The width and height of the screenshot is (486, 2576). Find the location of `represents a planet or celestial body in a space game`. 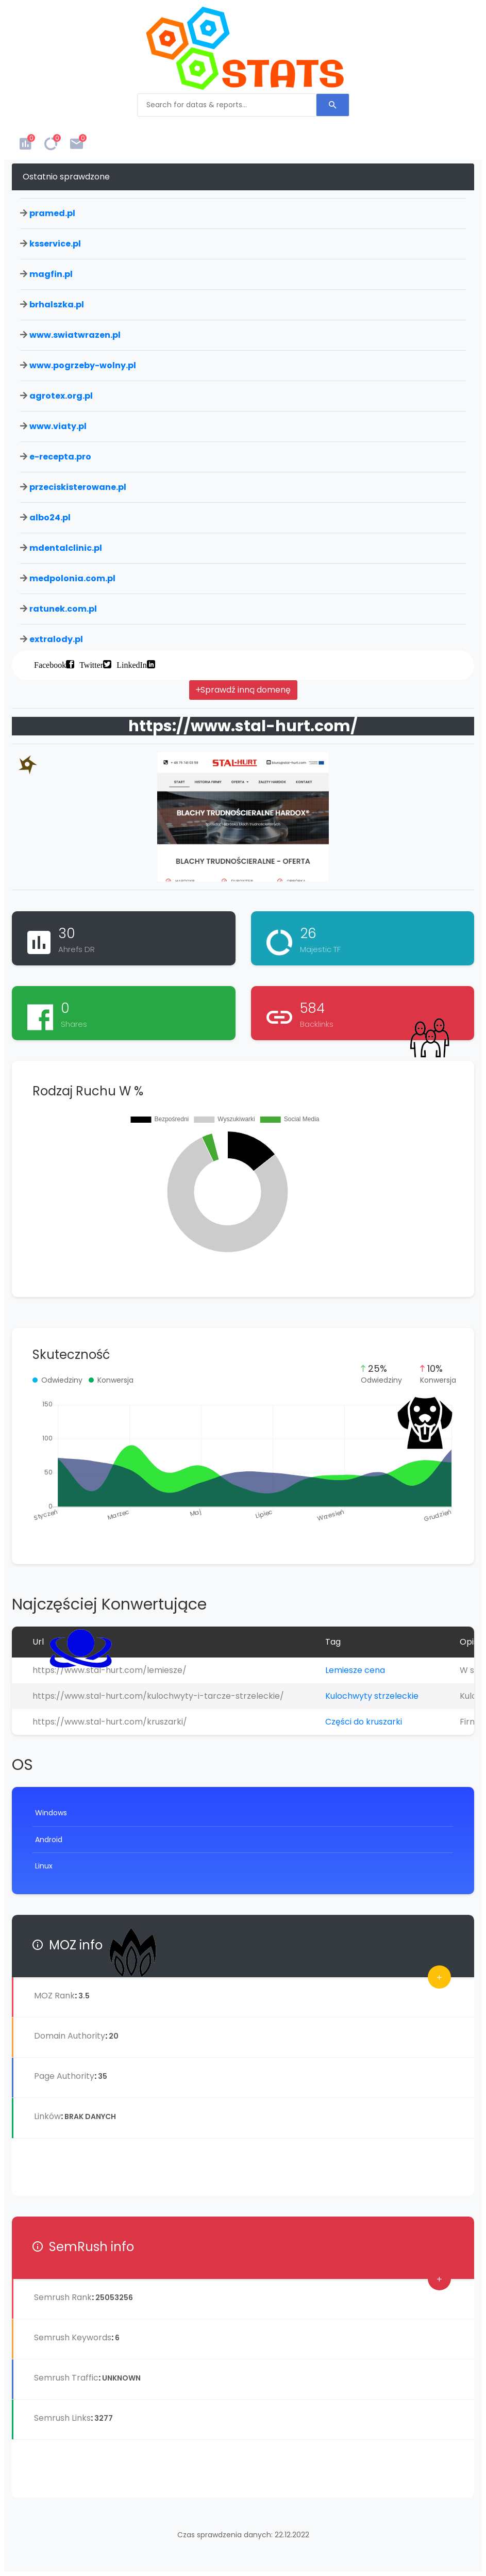

represents a planet or celestial body in a space game is located at coordinates (81, 1650).